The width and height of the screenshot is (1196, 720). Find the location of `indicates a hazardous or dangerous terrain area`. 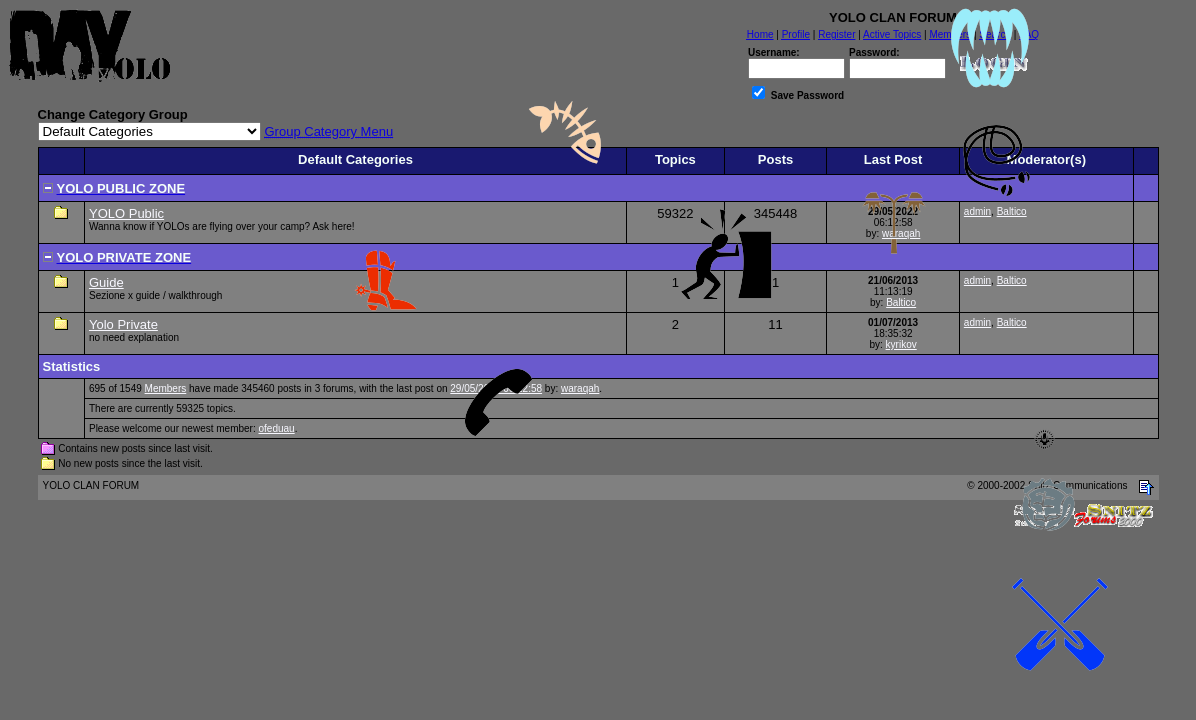

indicates a hazardous or dangerous terrain area is located at coordinates (1044, 439).